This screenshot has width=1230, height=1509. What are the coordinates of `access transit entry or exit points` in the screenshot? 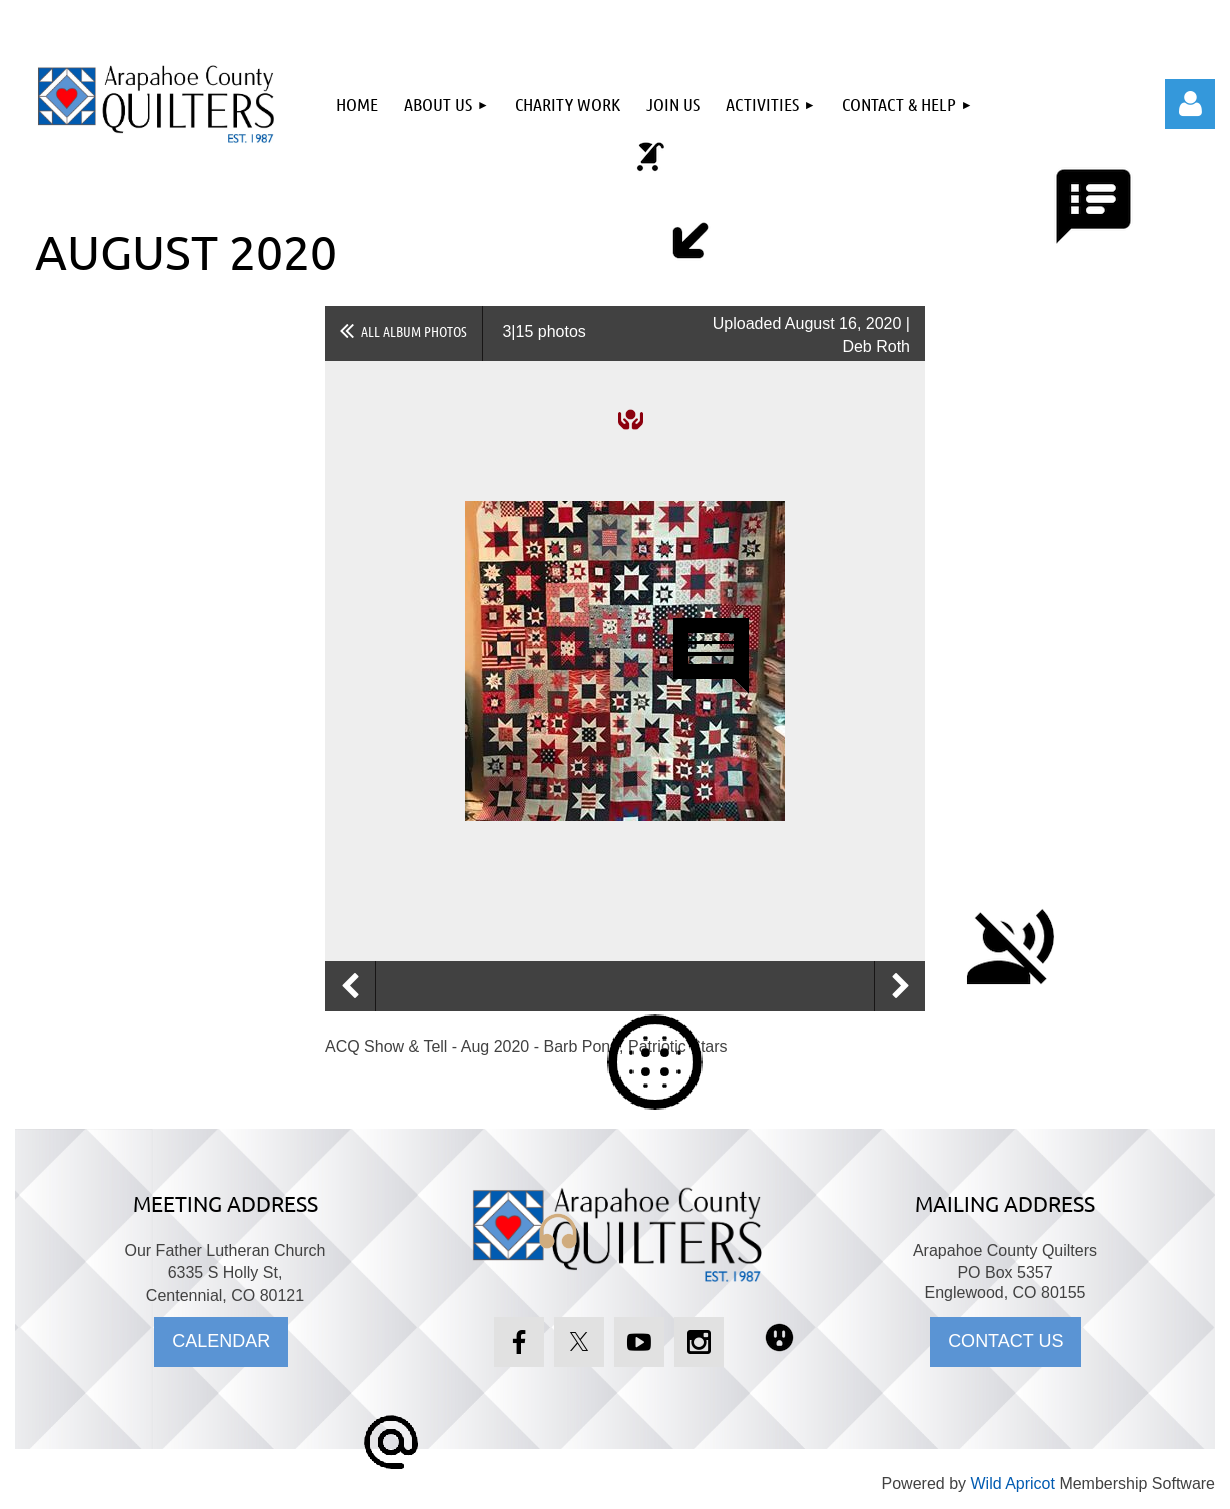 It's located at (691, 239).